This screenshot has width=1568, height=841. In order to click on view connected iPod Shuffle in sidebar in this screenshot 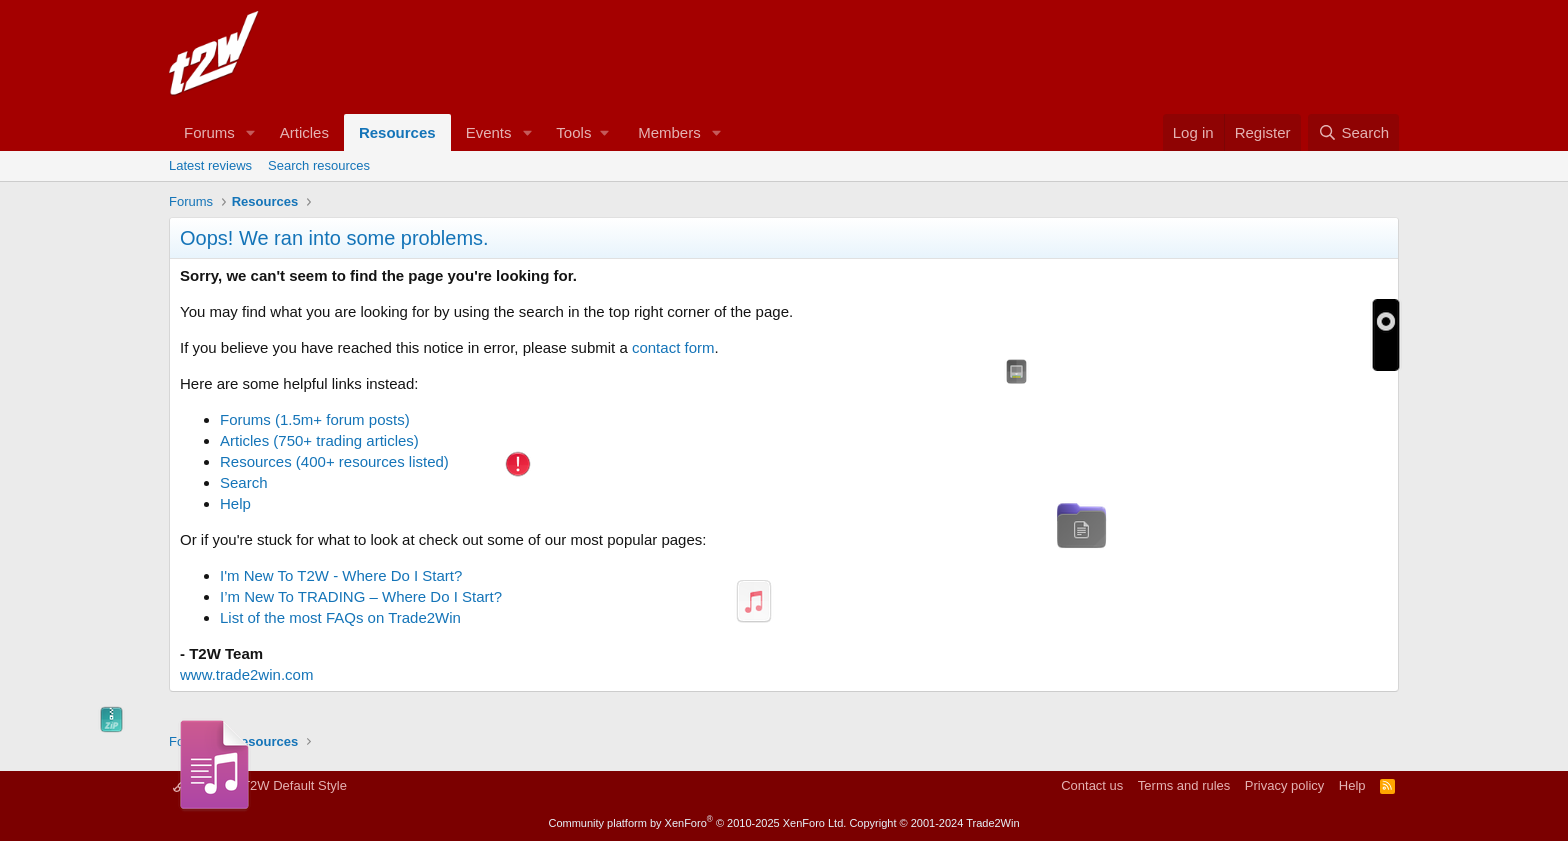, I will do `click(1386, 335)`.